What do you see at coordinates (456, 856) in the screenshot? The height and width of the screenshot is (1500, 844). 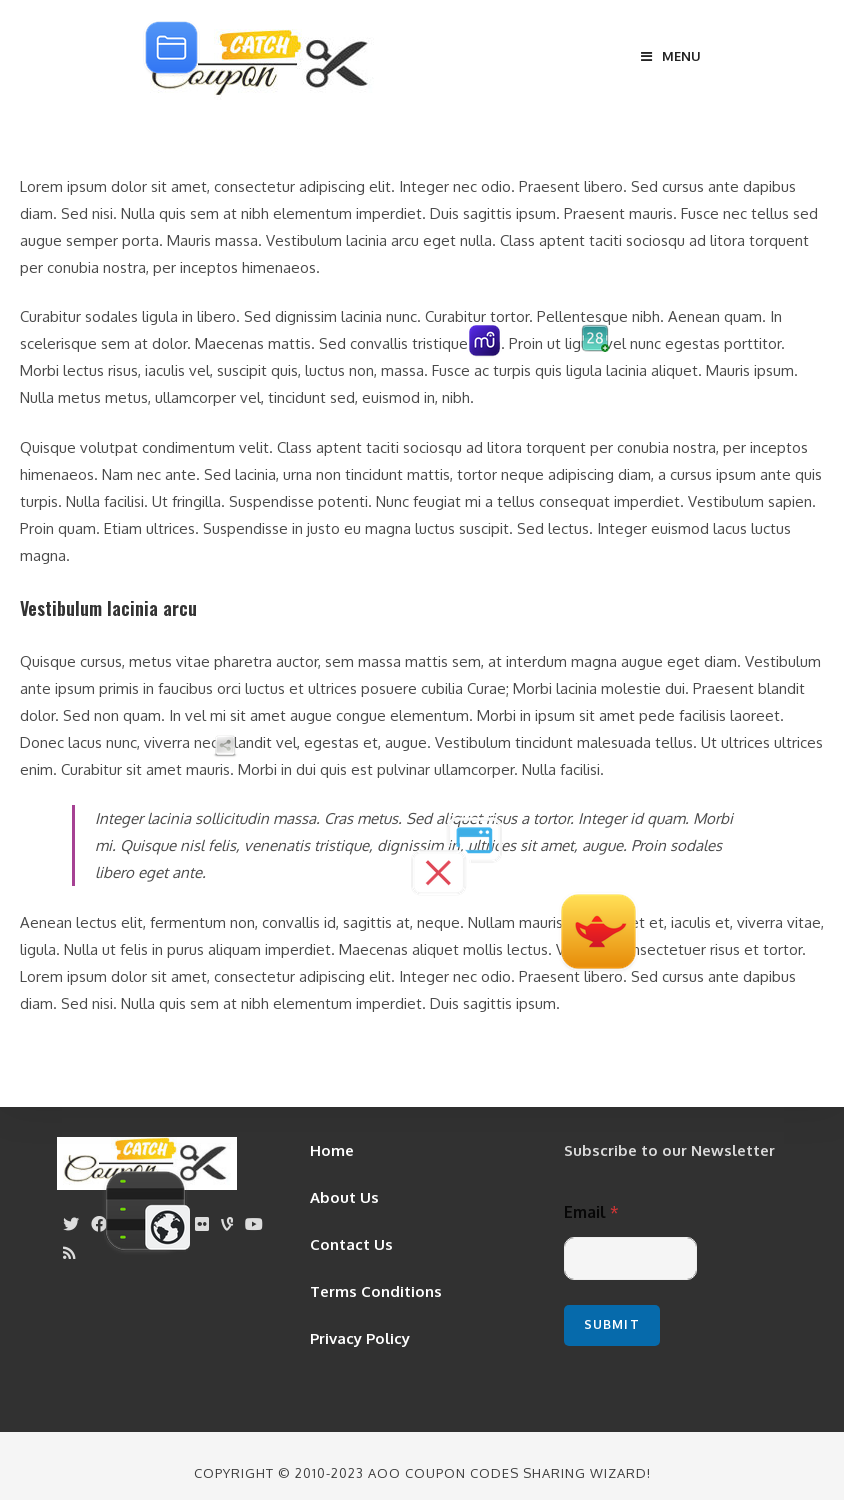 I see `disconnect or shut down external display` at bounding box center [456, 856].